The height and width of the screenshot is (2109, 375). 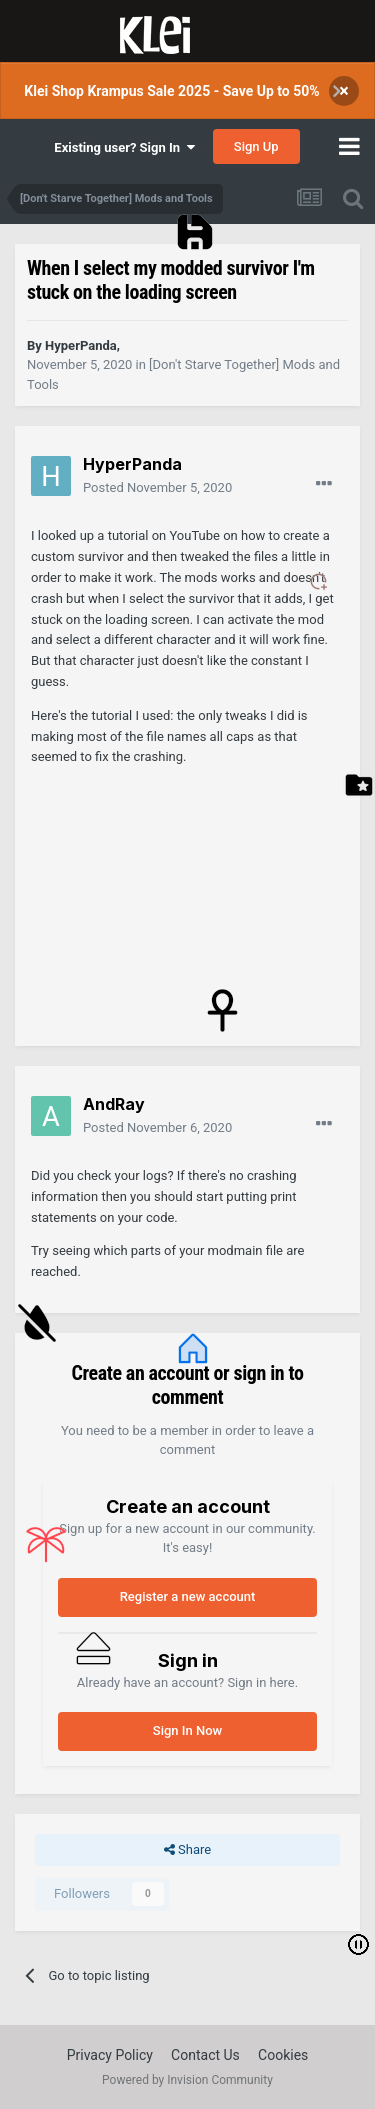 What do you see at coordinates (37, 1323) in the screenshot?
I see `disable water or liquid detection` at bounding box center [37, 1323].